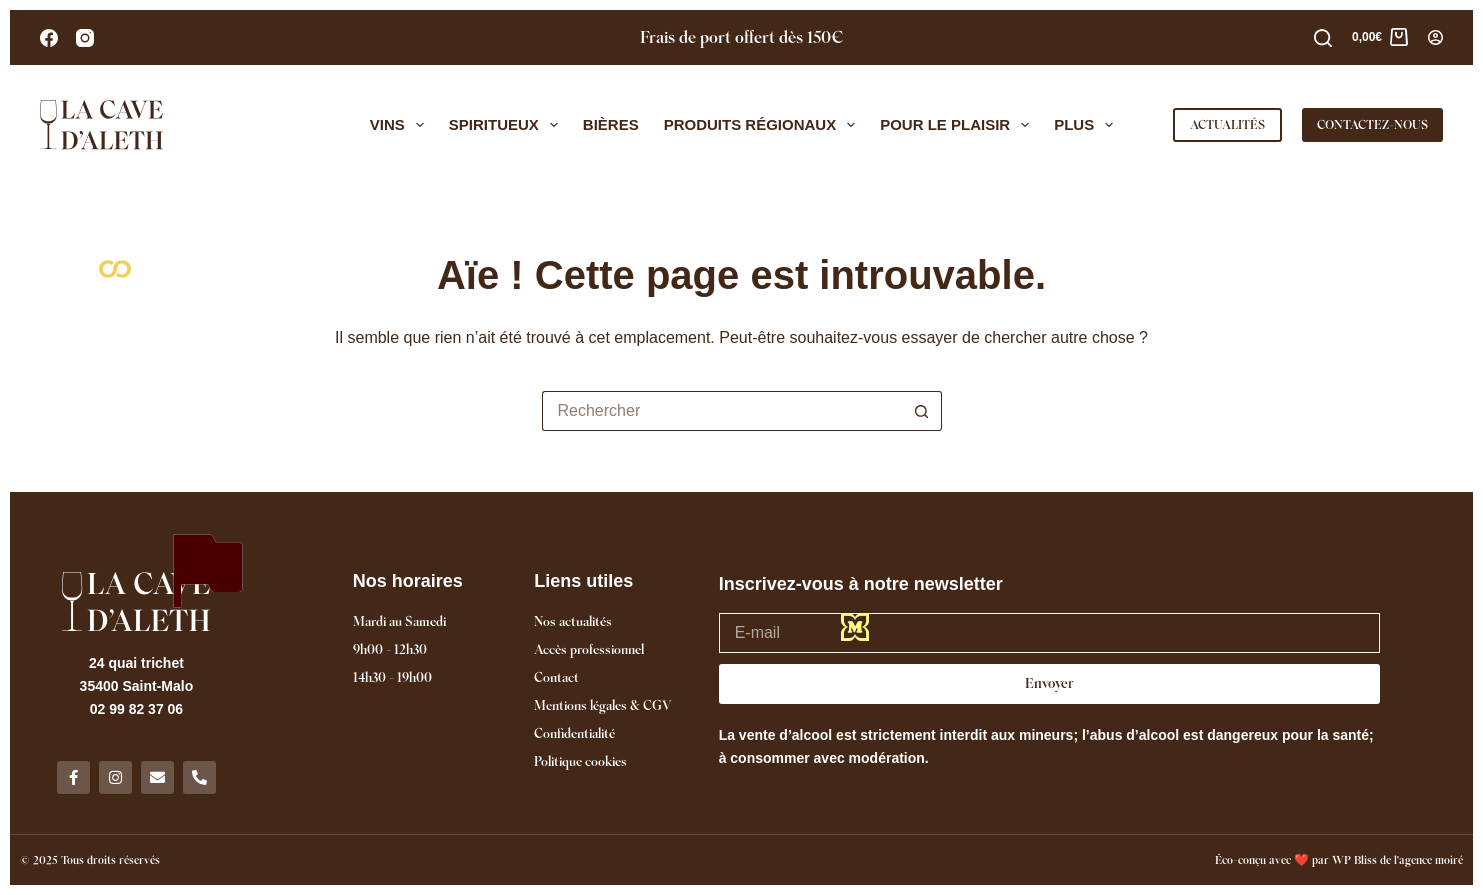 The width and height of the screenshot is (1483, 895). I want to click on flag or mark an item for follow-up, so click(208, 569).